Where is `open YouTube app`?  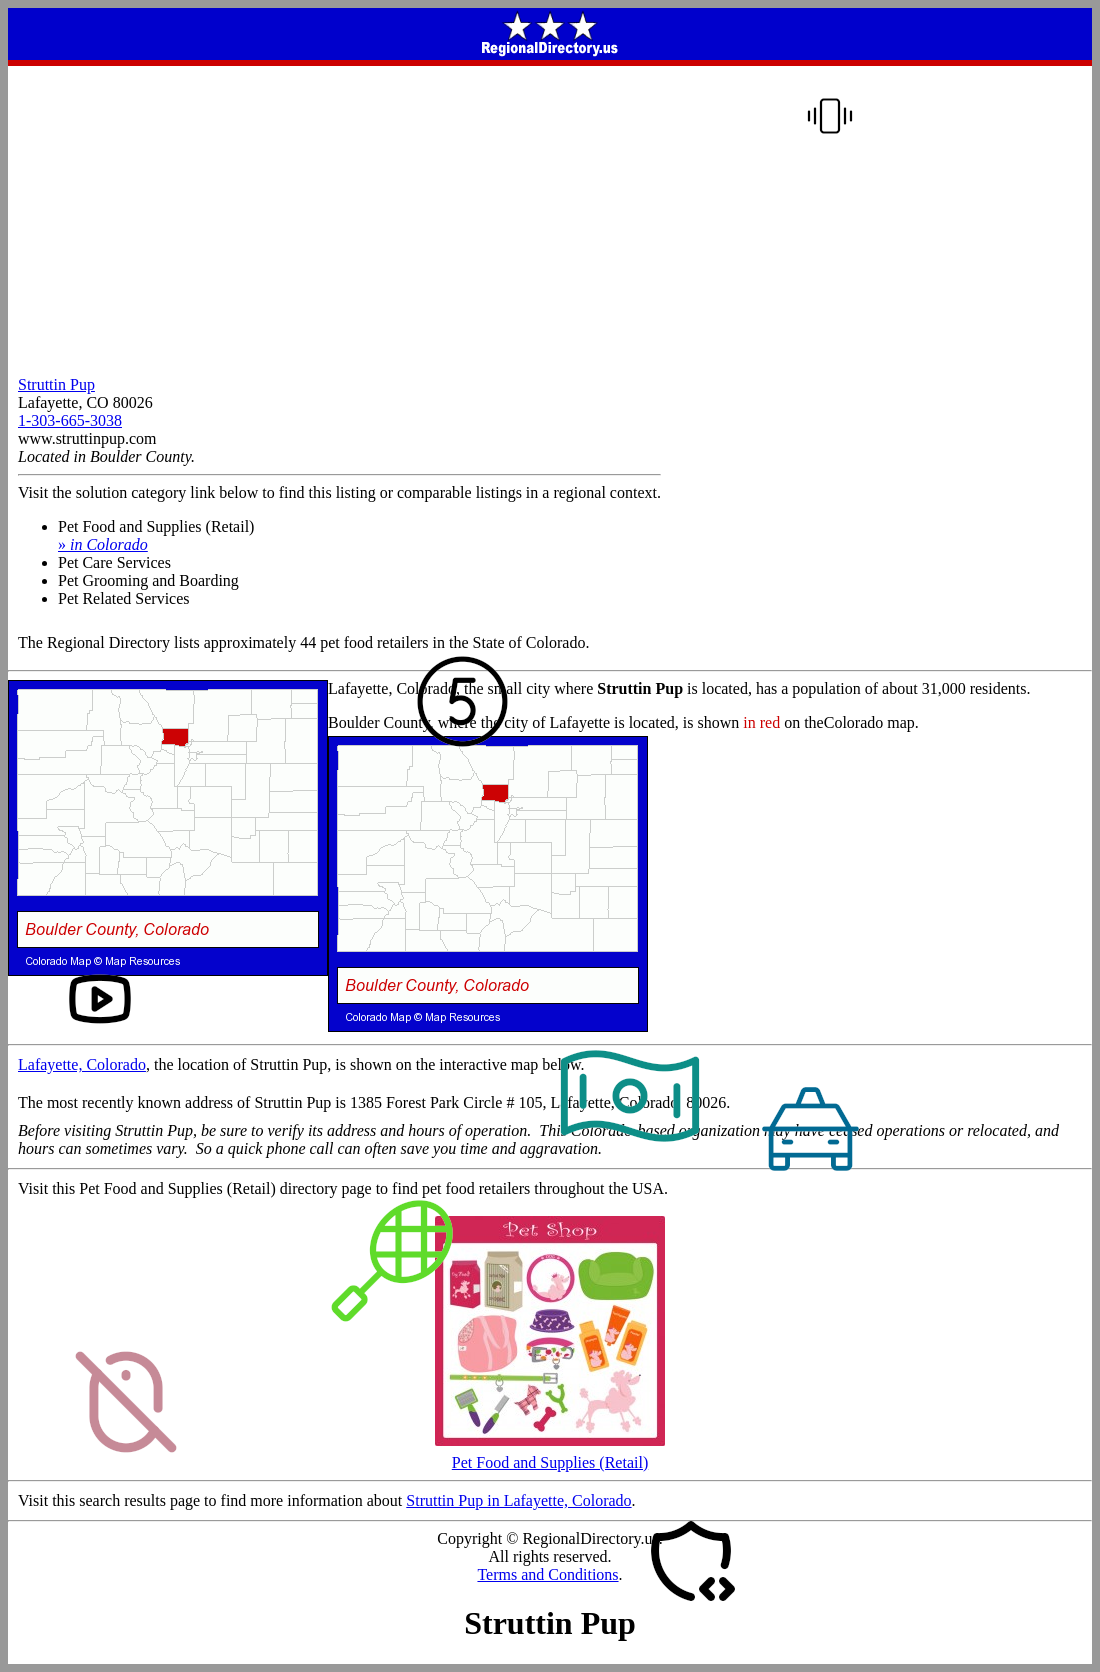 open YouTube app is located at coordinates (100, 999).